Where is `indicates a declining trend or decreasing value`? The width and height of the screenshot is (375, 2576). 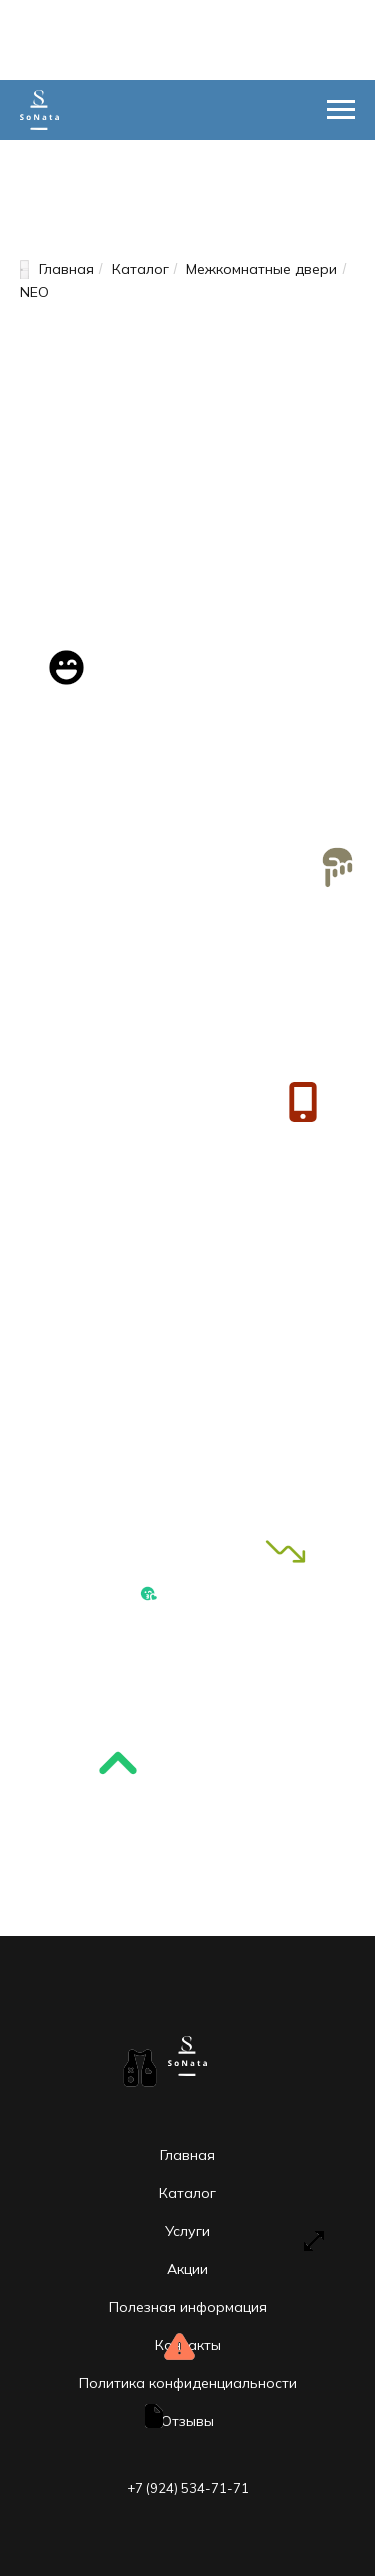
indicates a declining trend or decreasing value is located at coordinates (285, 1551).